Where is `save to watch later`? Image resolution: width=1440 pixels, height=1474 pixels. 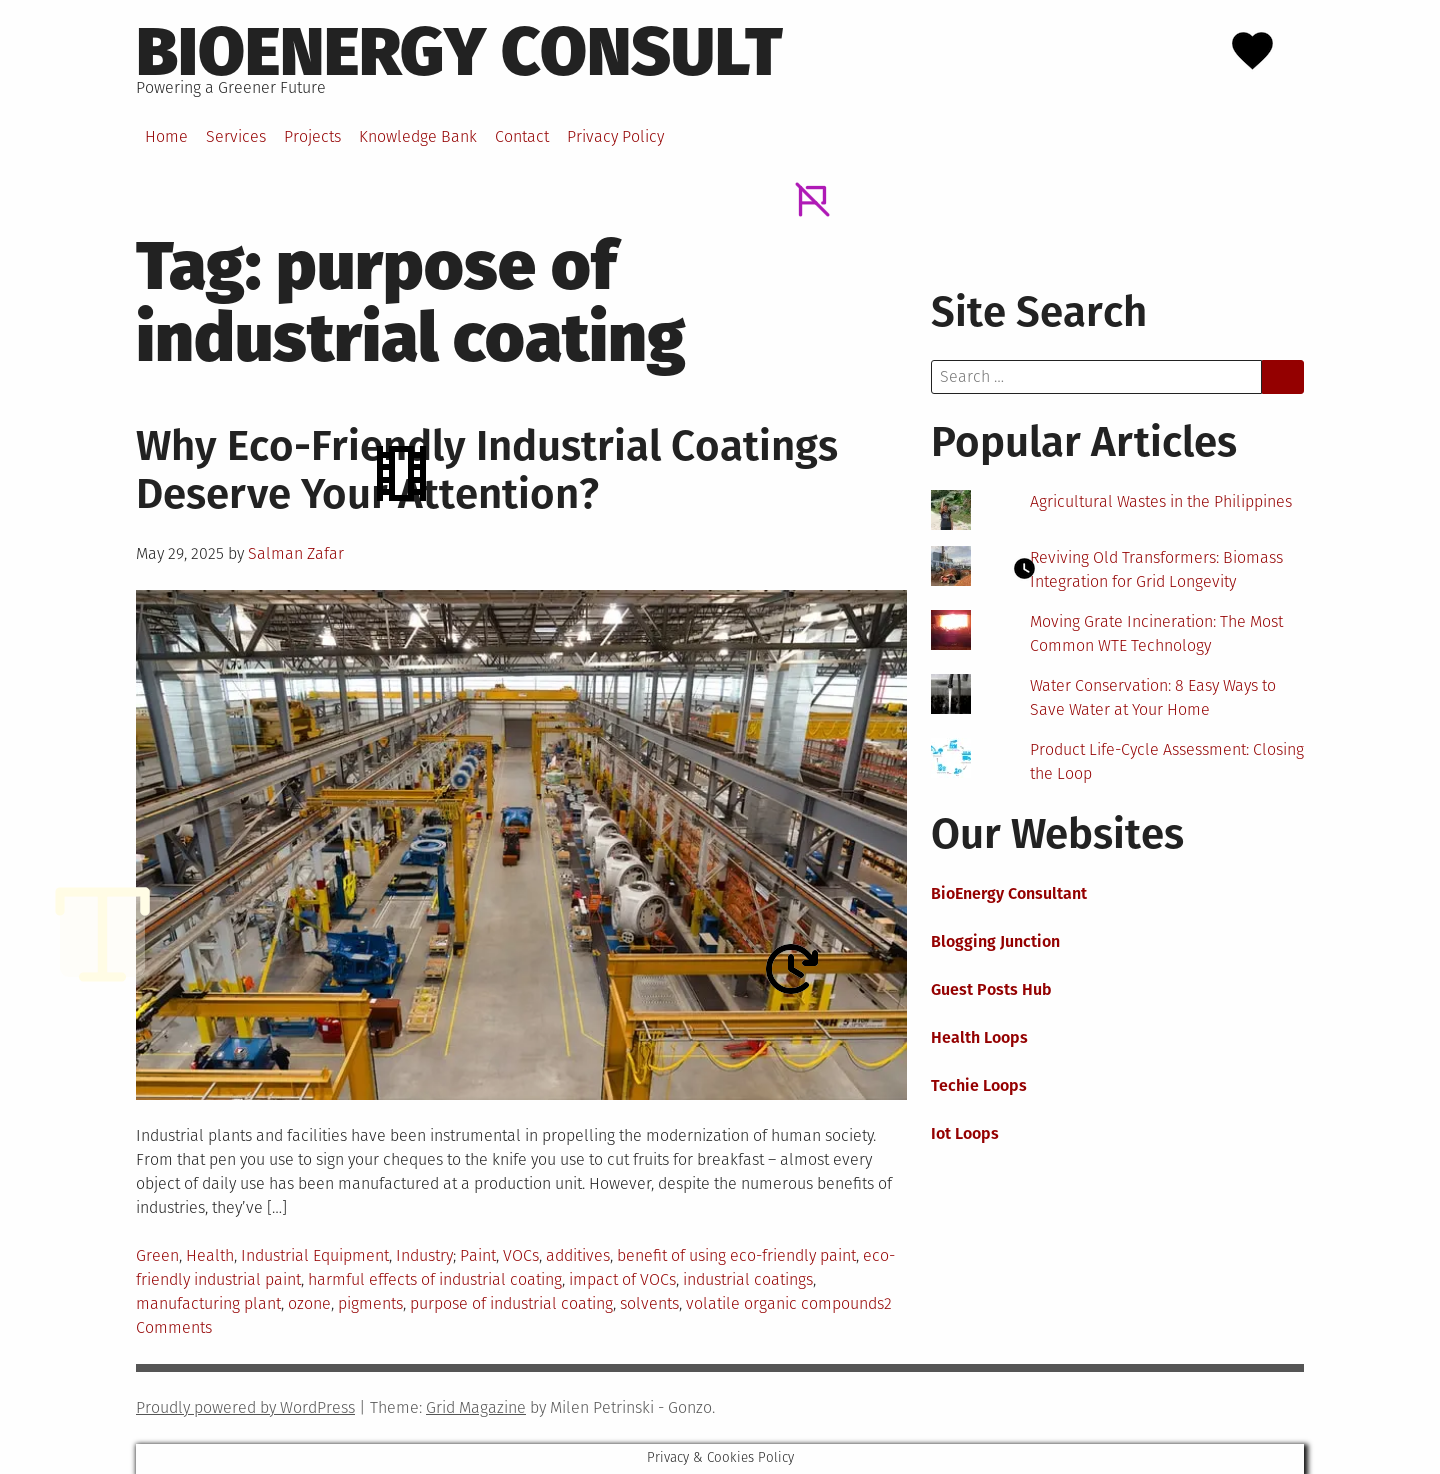
save to watch later is located at coordinates (1024, 568).